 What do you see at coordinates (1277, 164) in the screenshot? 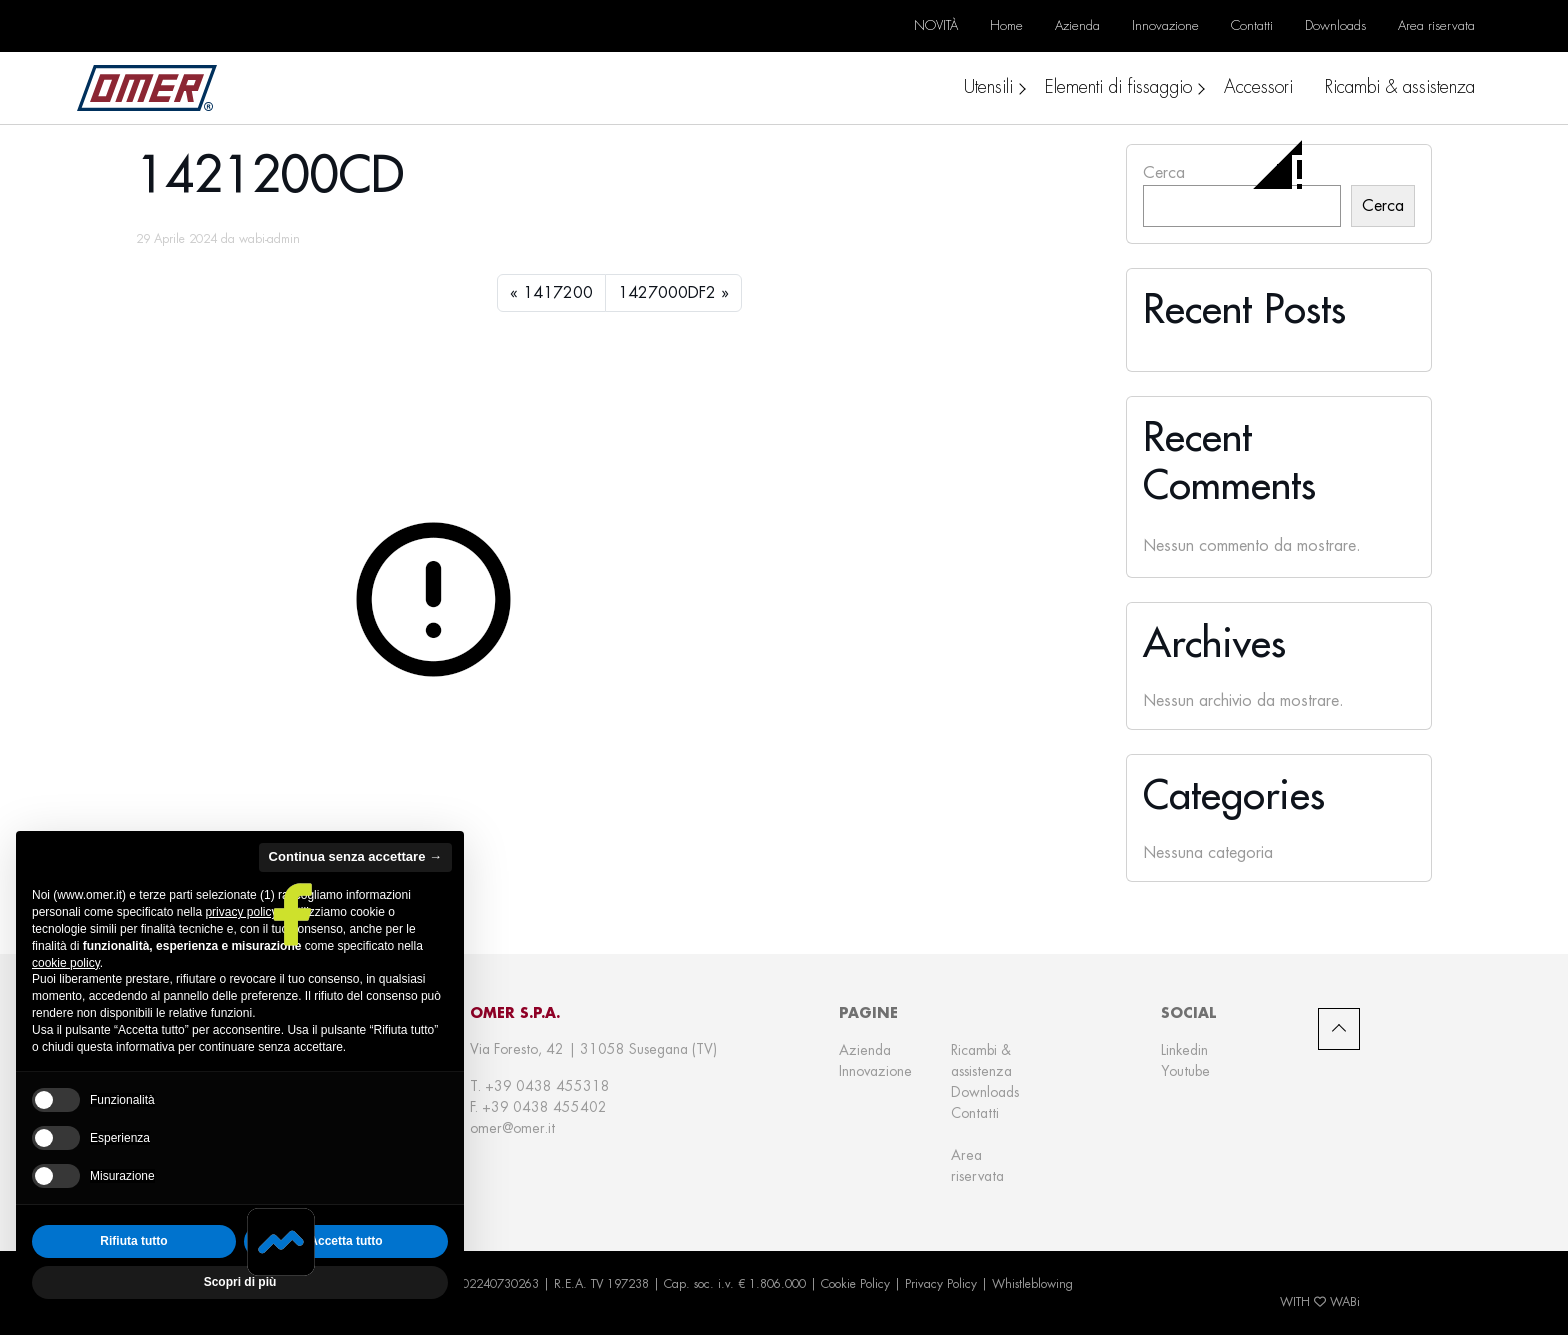
I see `indicates full cellular signal but no internet connection` at bounding box center [1277, 164].